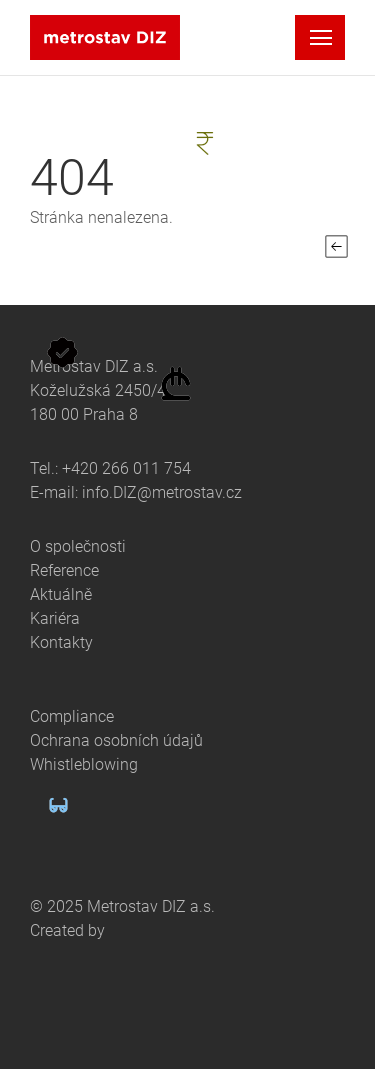 Image resolution: width=375 pixels, height=1069 pixels. I want to click on go back to previous screen, so click(336, 246).